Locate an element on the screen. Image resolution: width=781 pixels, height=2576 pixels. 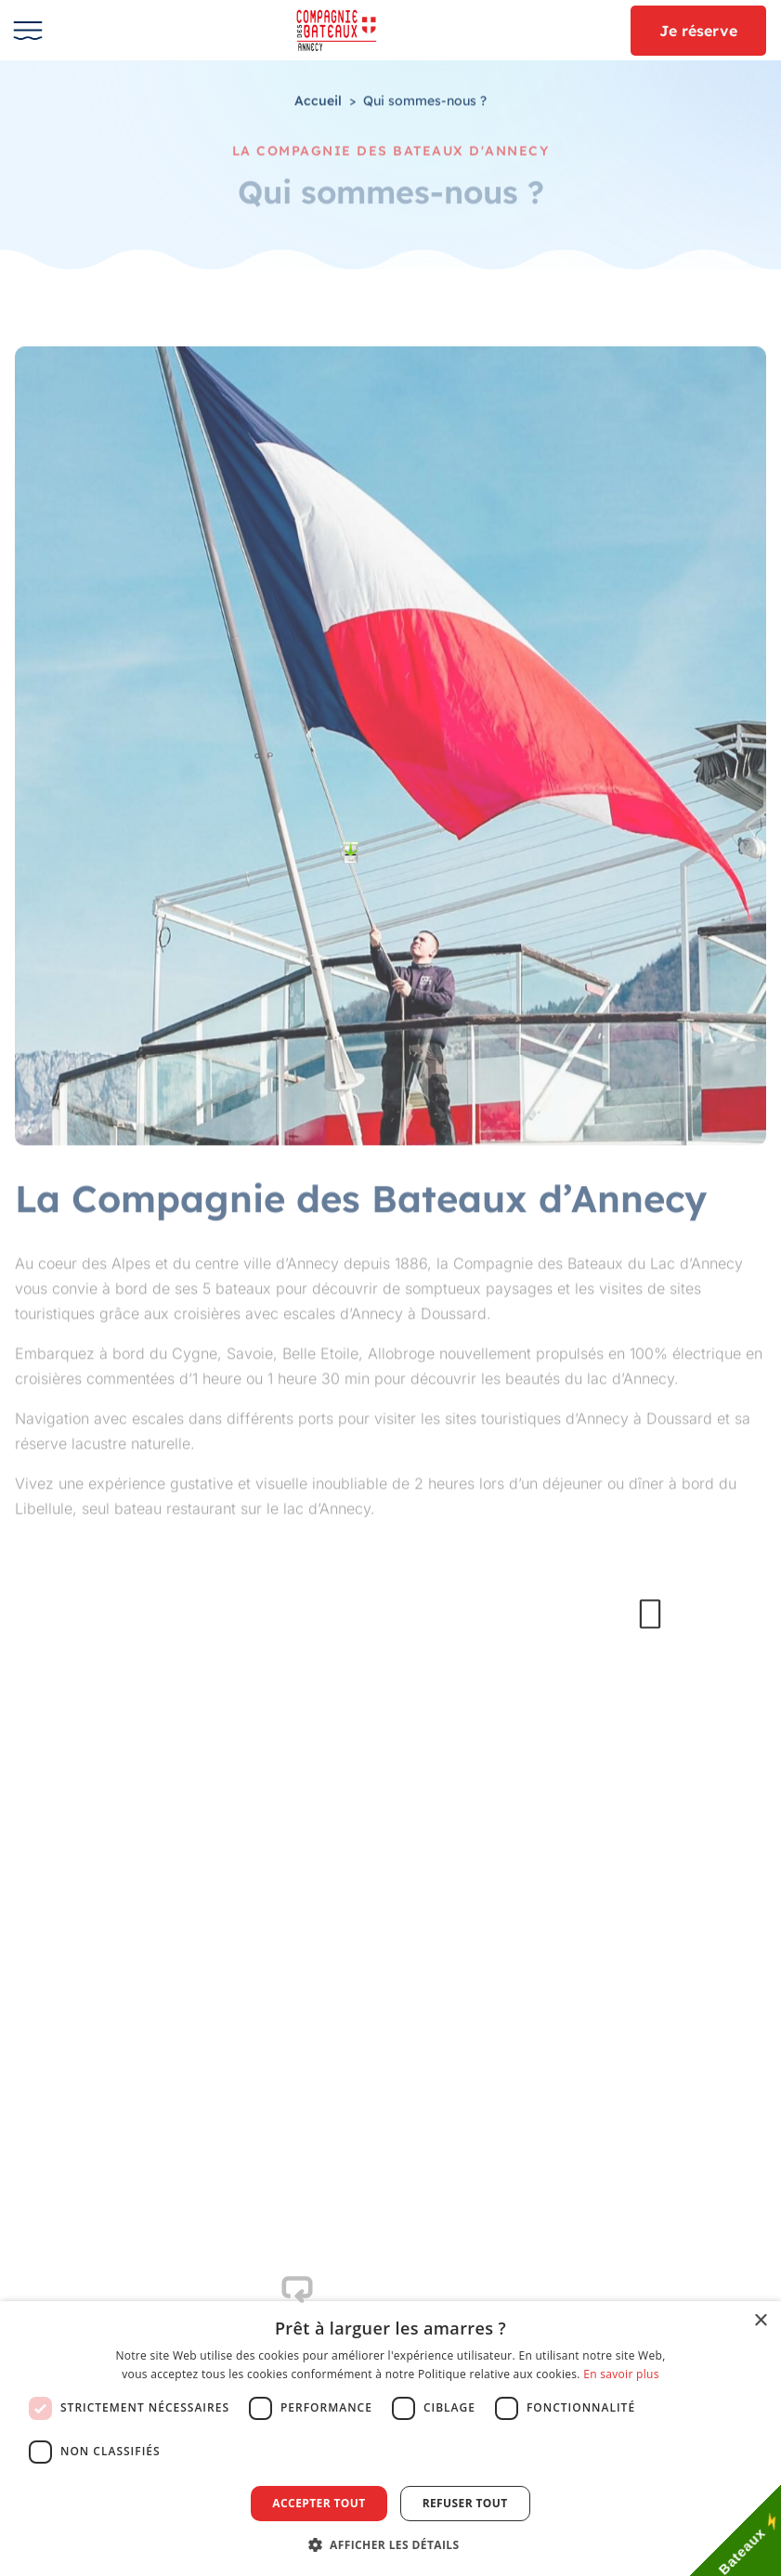
indicates a tablet or touch-screen device is located at coordinates (650, 1614).